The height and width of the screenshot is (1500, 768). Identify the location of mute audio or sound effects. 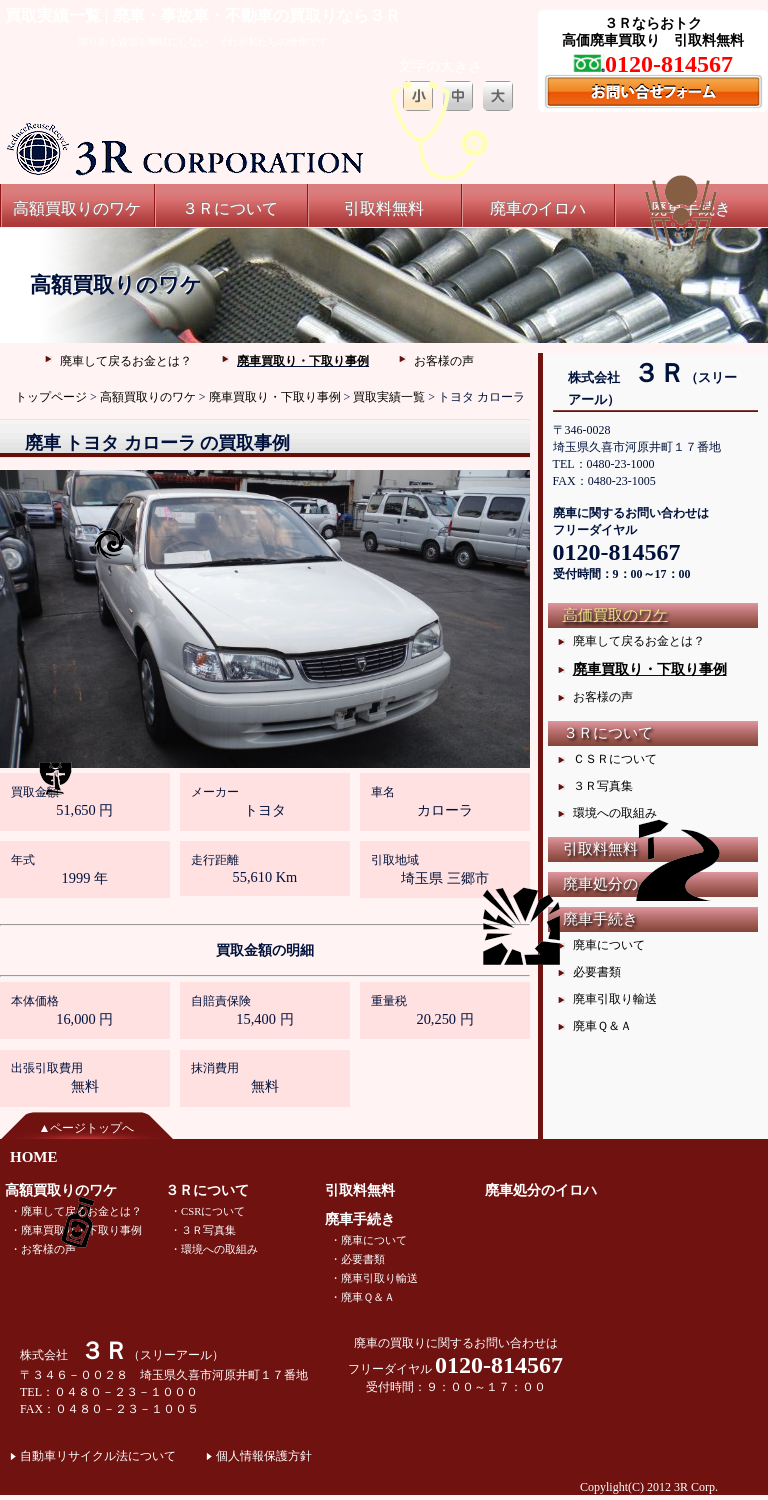
(55, 778).